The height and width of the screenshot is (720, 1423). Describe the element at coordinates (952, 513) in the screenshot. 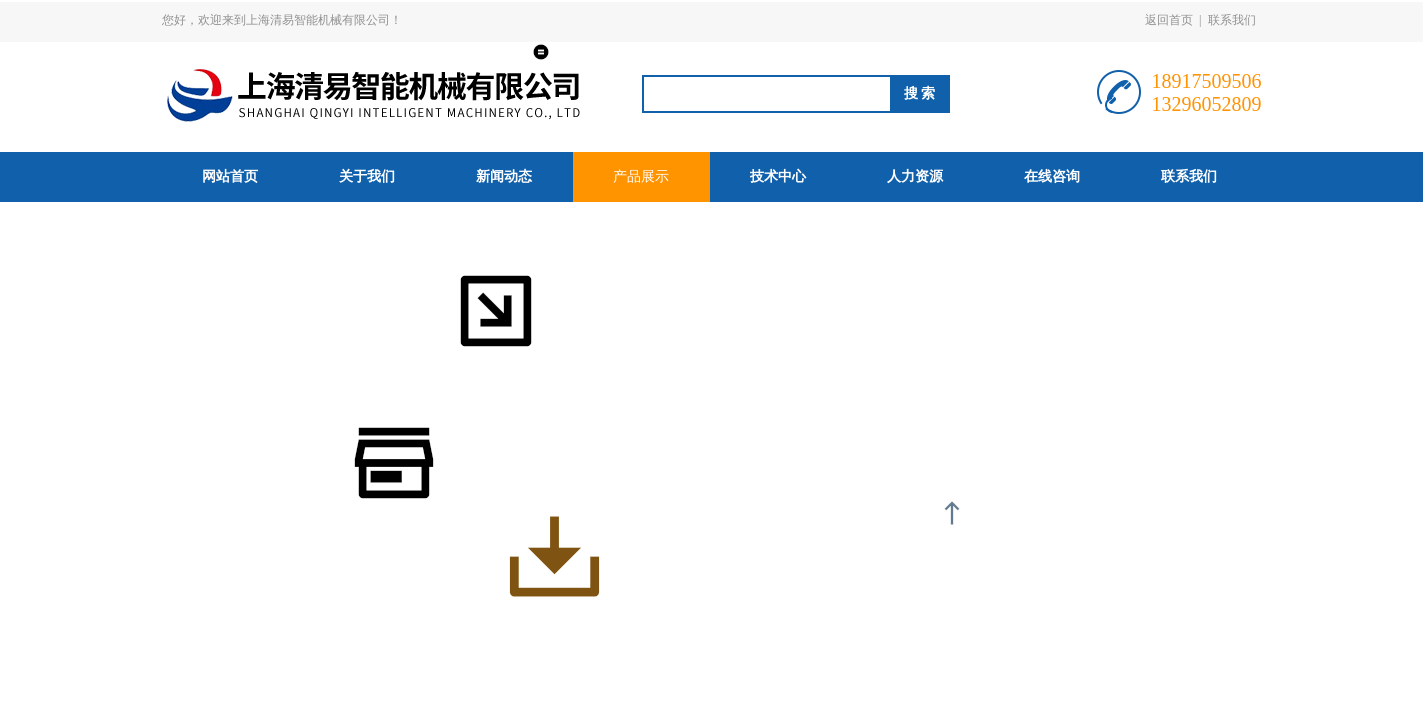

I see `scroll to top of page` at that location.